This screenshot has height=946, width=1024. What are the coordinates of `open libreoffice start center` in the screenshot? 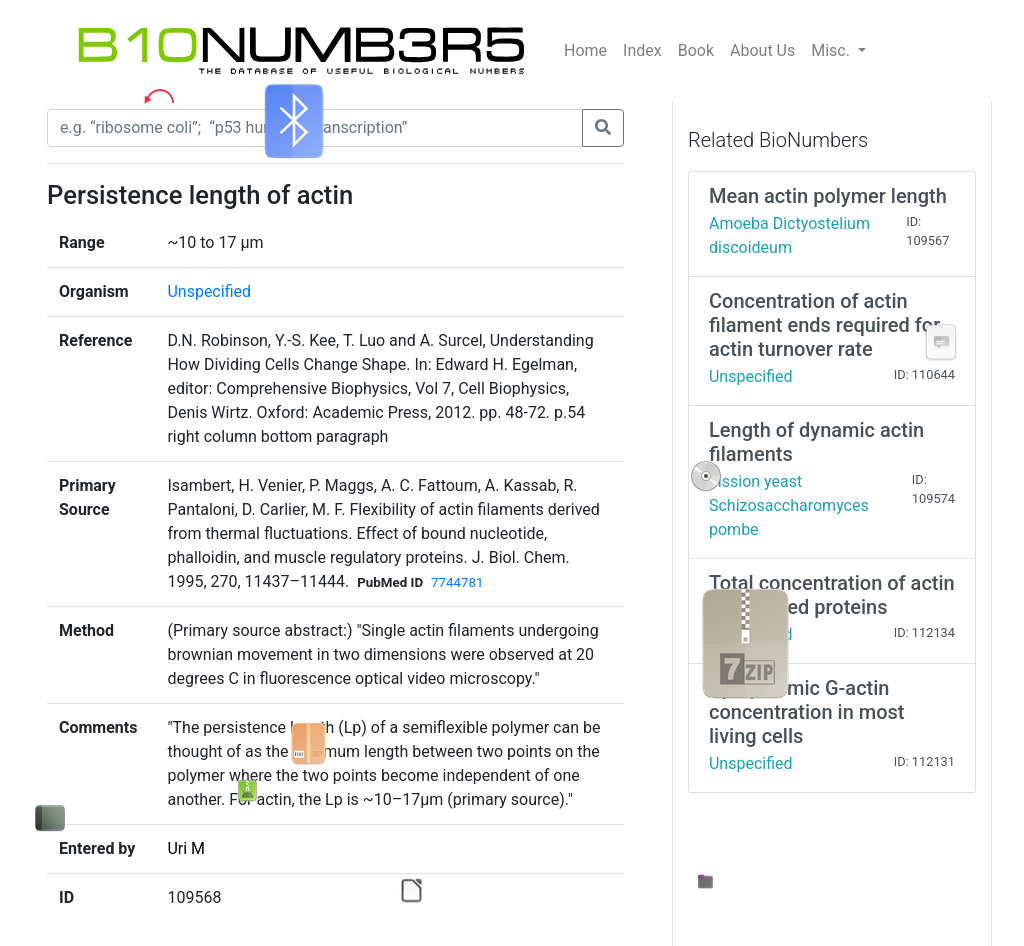 It's located at (411, 890).